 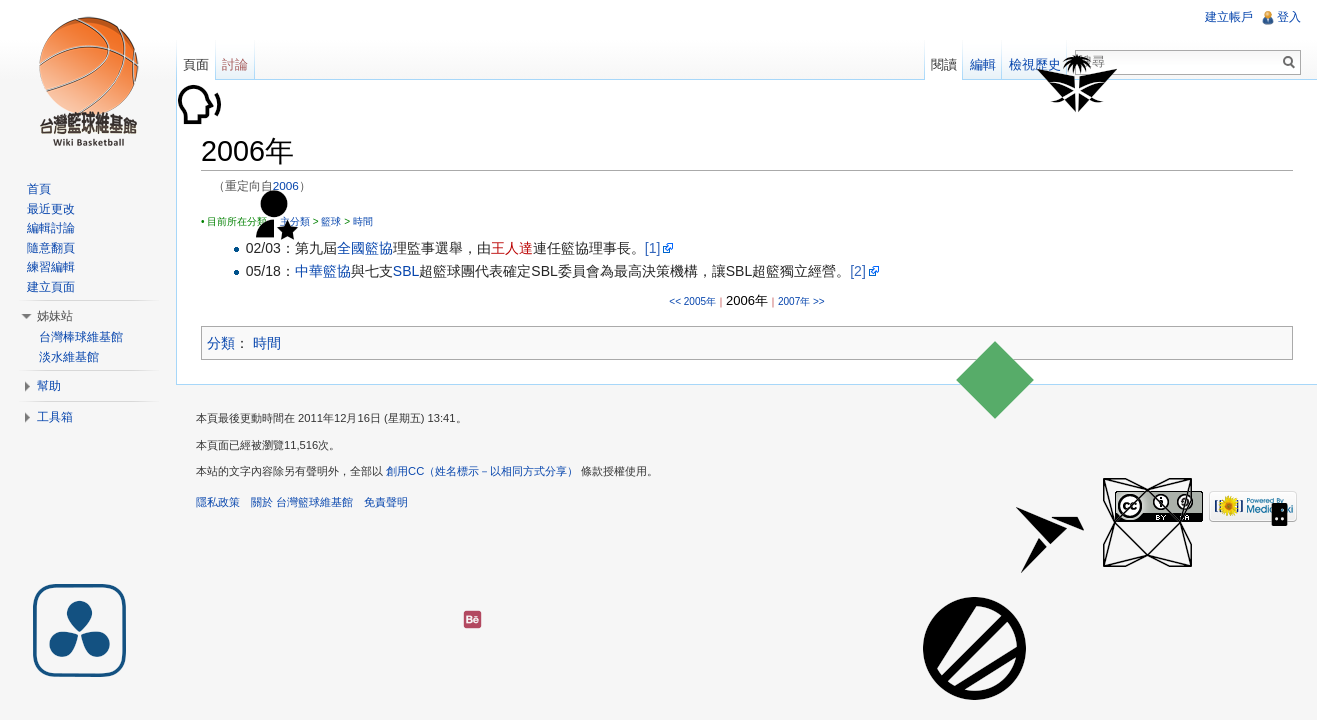 I want to click on jovian platform logo, so click(x=1279, y=514).